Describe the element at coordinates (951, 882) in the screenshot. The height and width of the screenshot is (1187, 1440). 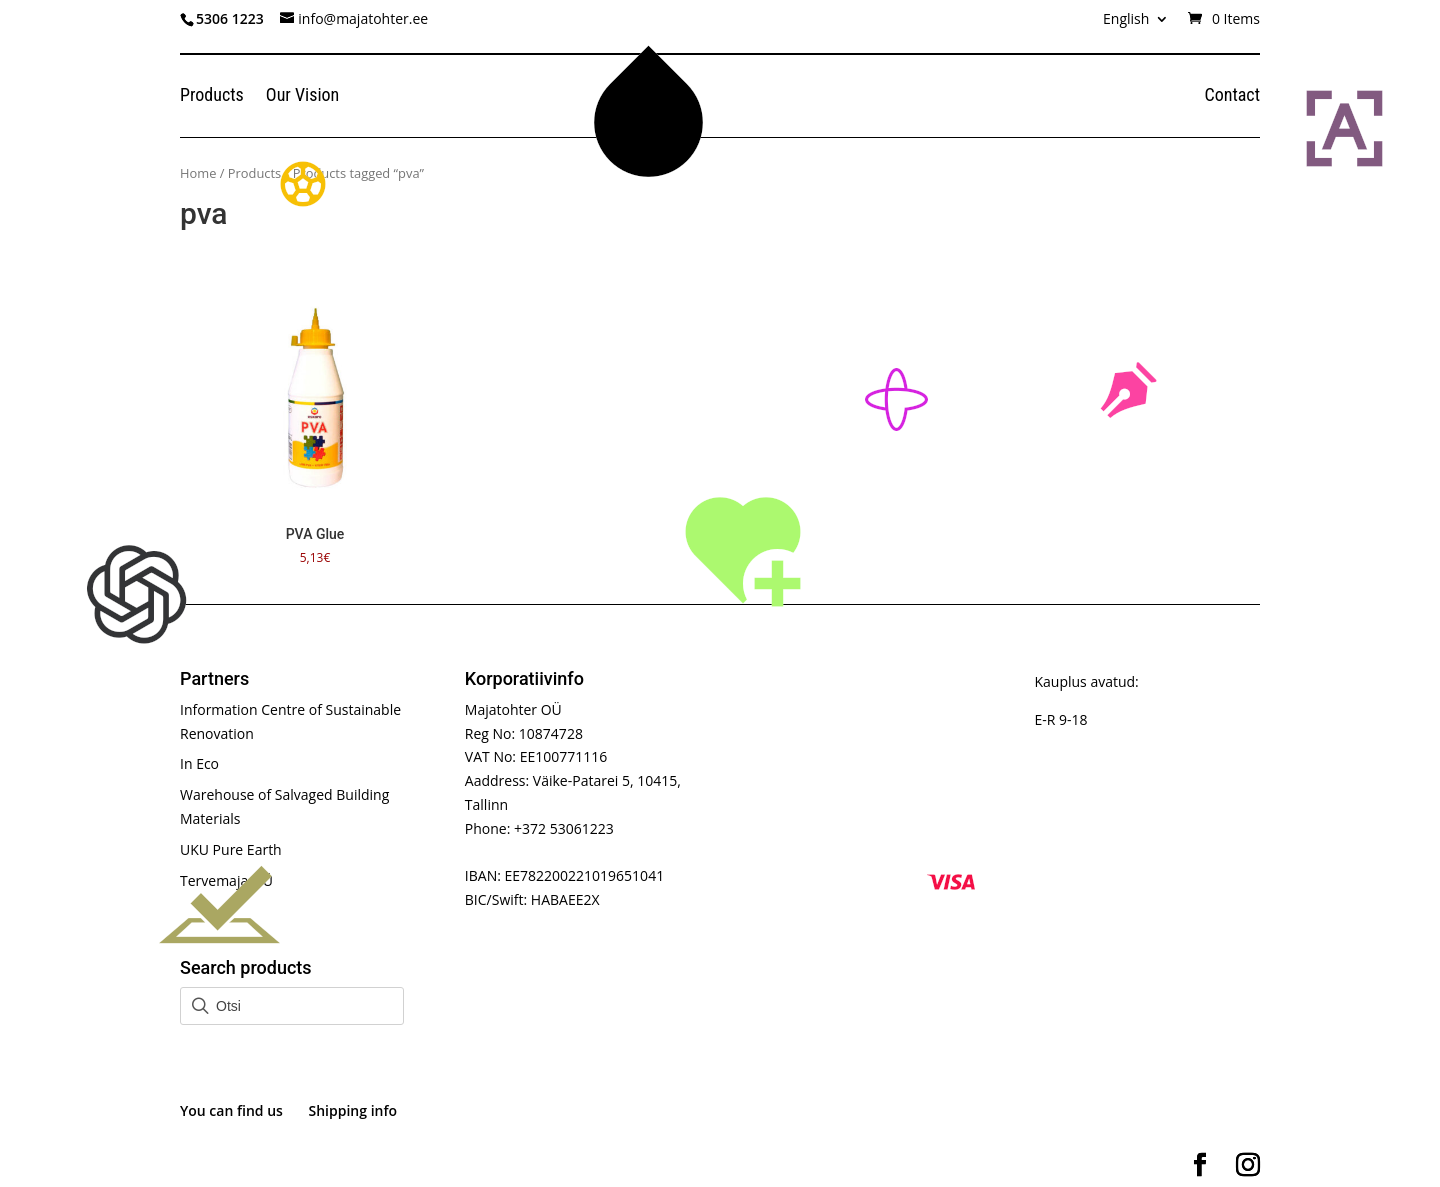
I see `pay with visa card` at that location.